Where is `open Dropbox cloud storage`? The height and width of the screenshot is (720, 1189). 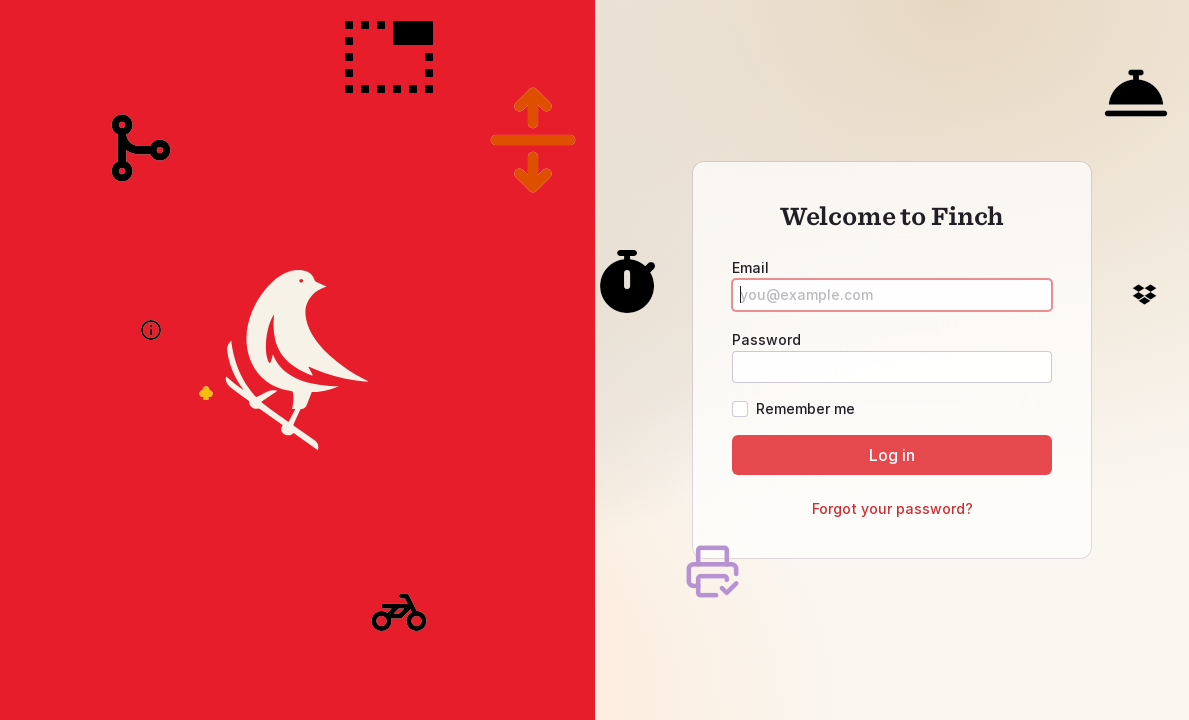
open Dropbox cloud storage is located at coordinates (1144, 294).